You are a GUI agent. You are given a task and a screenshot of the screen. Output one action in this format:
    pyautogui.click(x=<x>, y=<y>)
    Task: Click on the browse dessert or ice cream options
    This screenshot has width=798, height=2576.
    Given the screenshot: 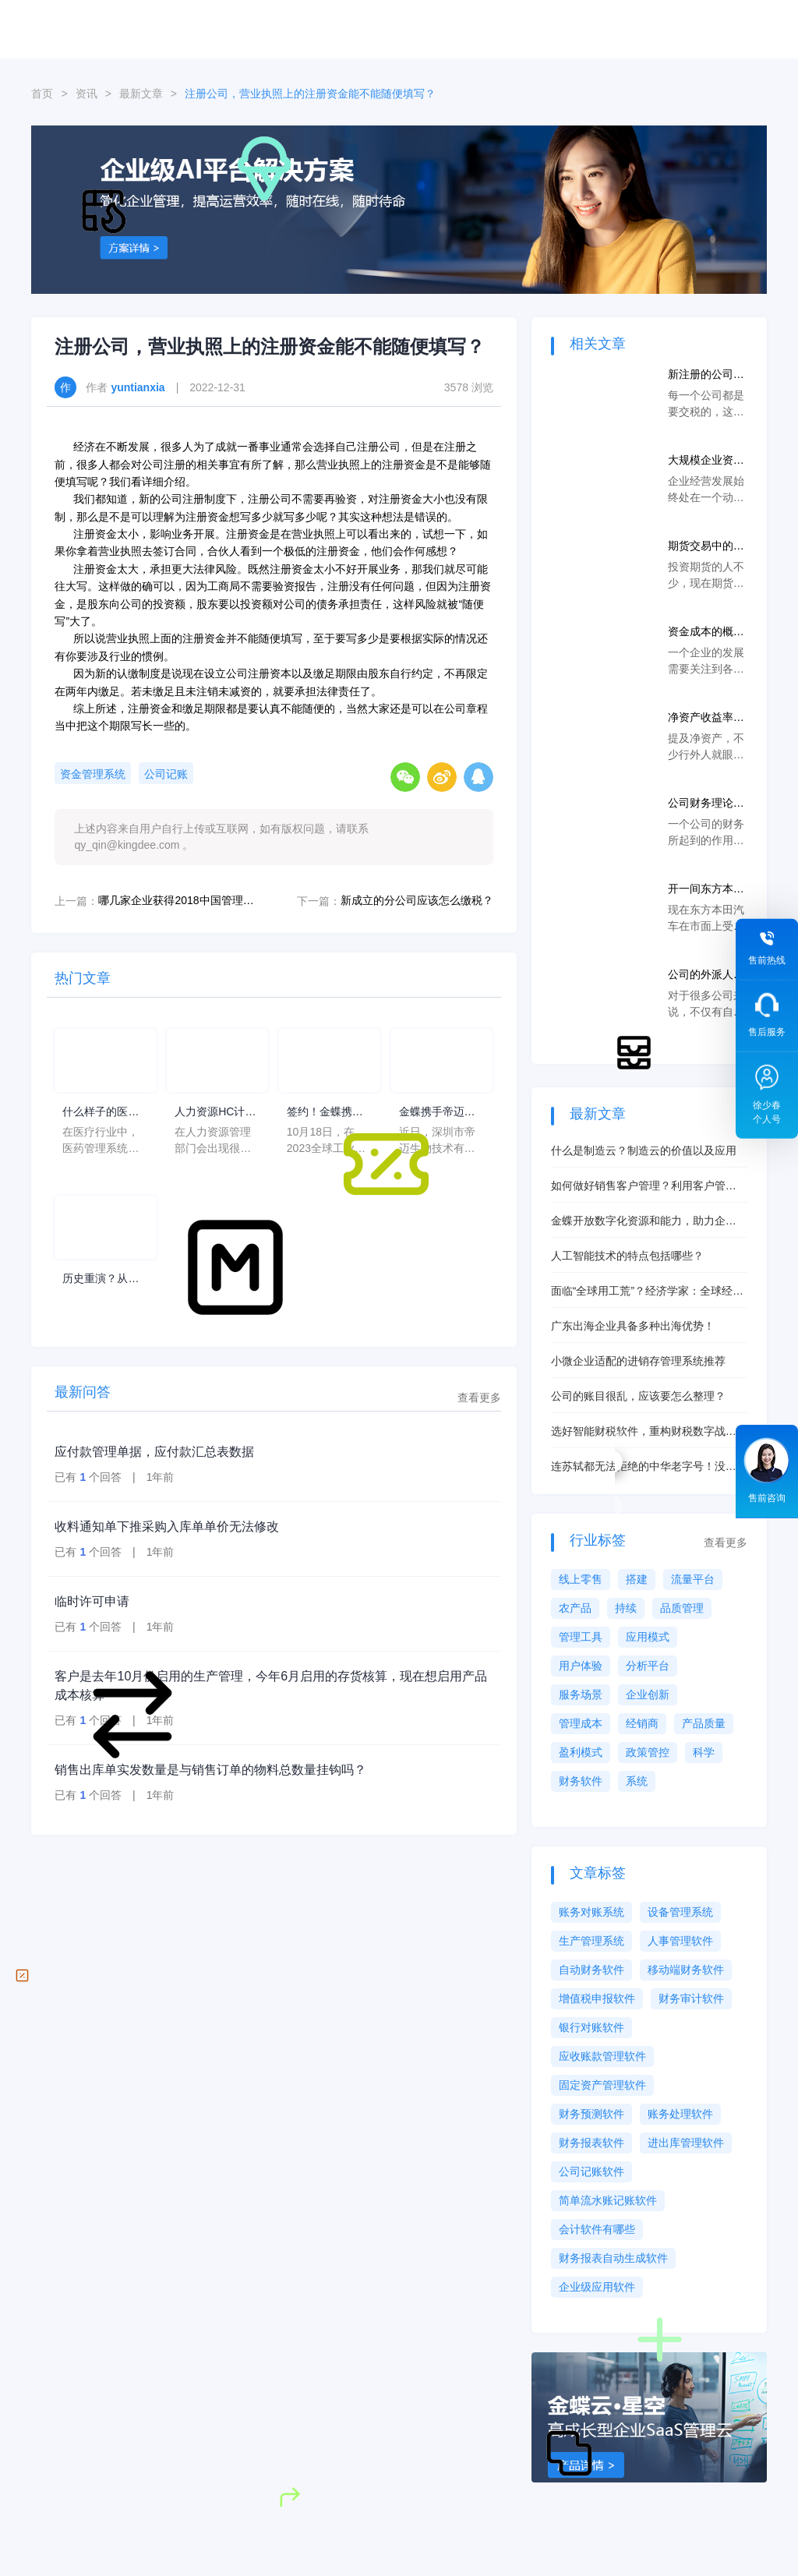 What is the action you would take?
    pyautogui.click(x=264, y=168)
    